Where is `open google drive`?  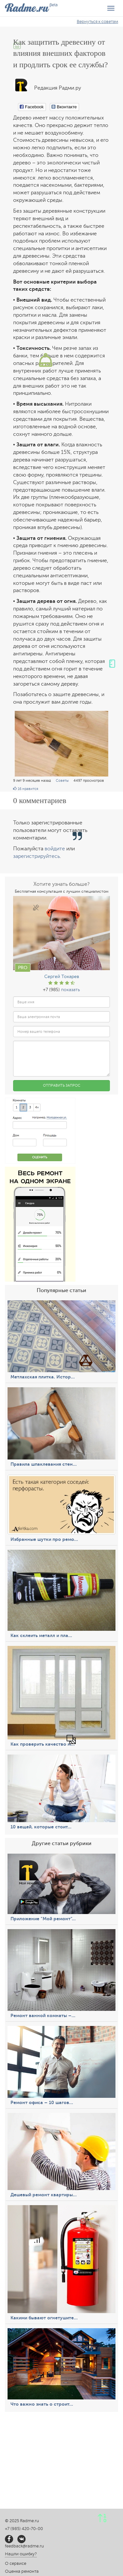 open google drive is located at coordinates (86, 1361).